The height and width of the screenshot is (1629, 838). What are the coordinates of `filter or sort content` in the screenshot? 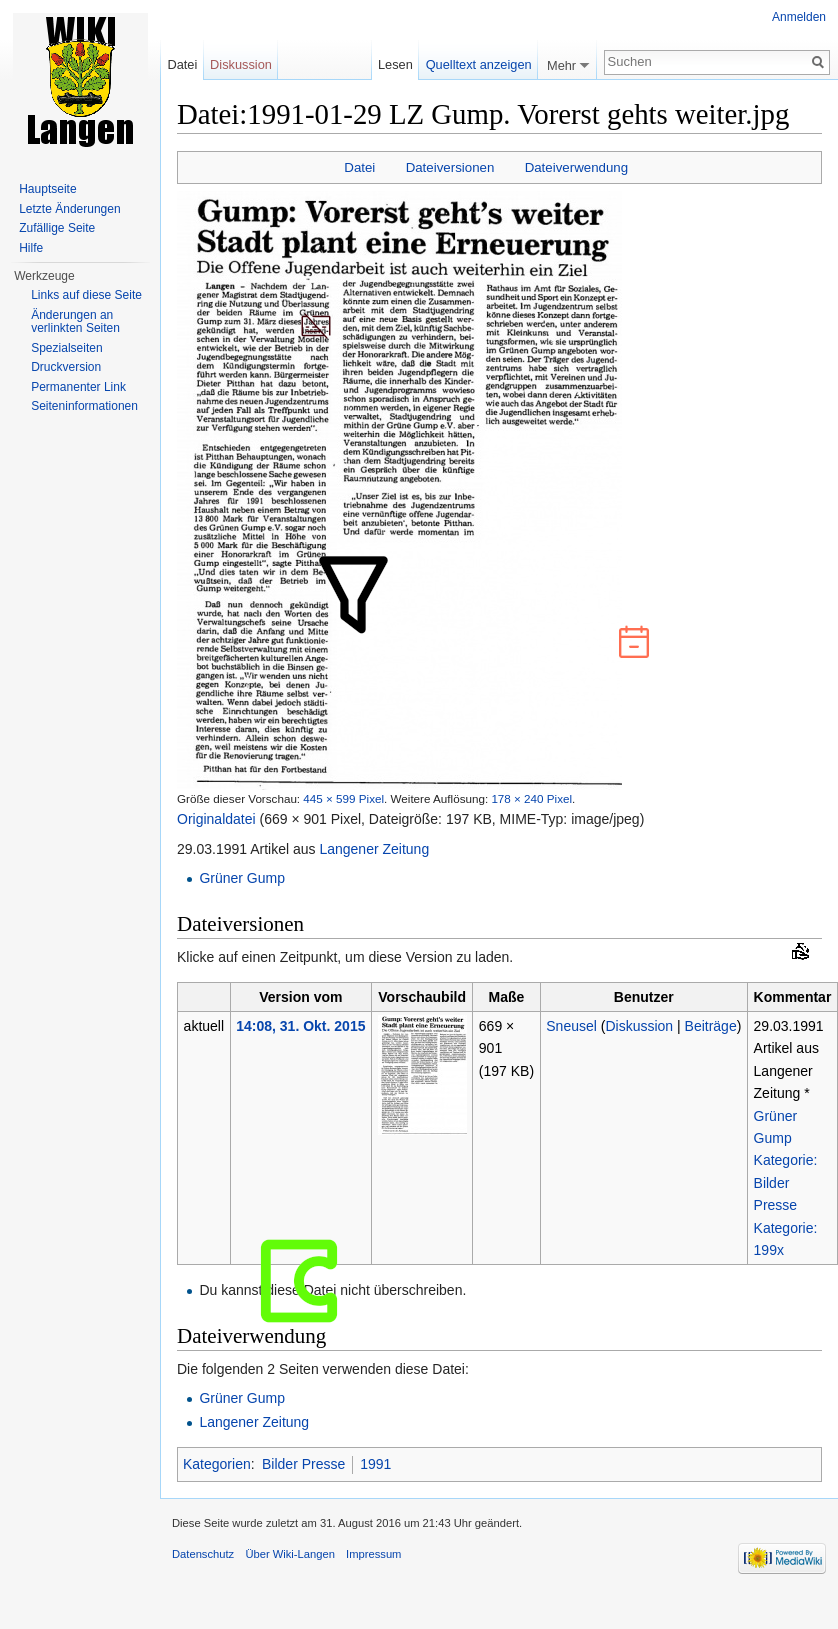 It's located at (353, 590).